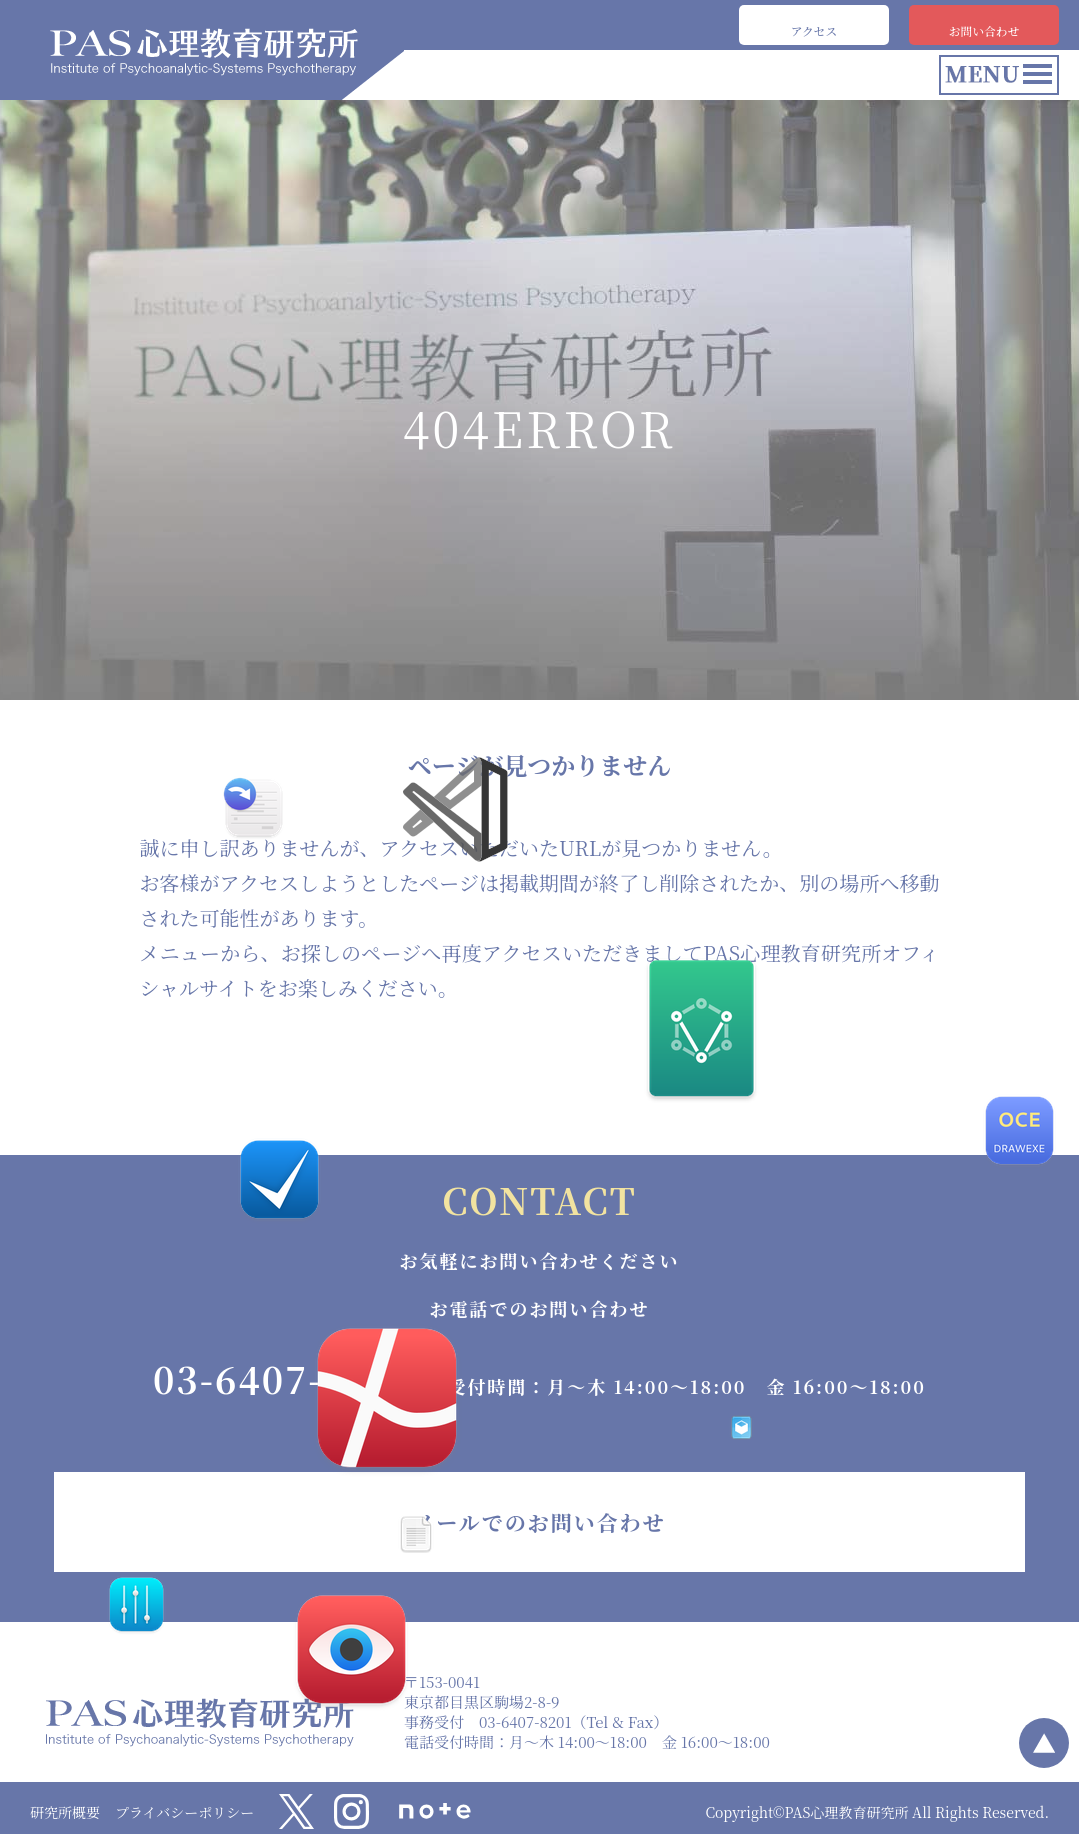 The image size is (1079, 1838). I want to click on open easyeffects audio processing app, so click(136, 1604).